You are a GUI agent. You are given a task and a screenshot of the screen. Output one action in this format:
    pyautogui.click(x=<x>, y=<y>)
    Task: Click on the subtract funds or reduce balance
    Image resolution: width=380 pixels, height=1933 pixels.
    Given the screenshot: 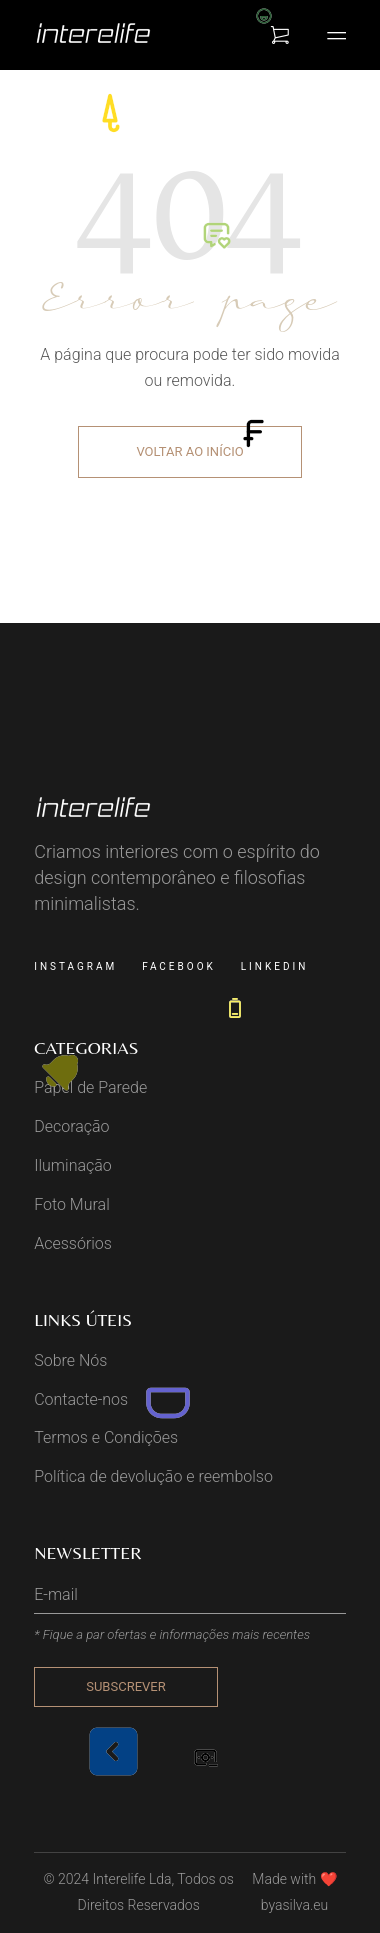 What is the action you would take?
    pyautogui.click(x=205, y=1757)
    